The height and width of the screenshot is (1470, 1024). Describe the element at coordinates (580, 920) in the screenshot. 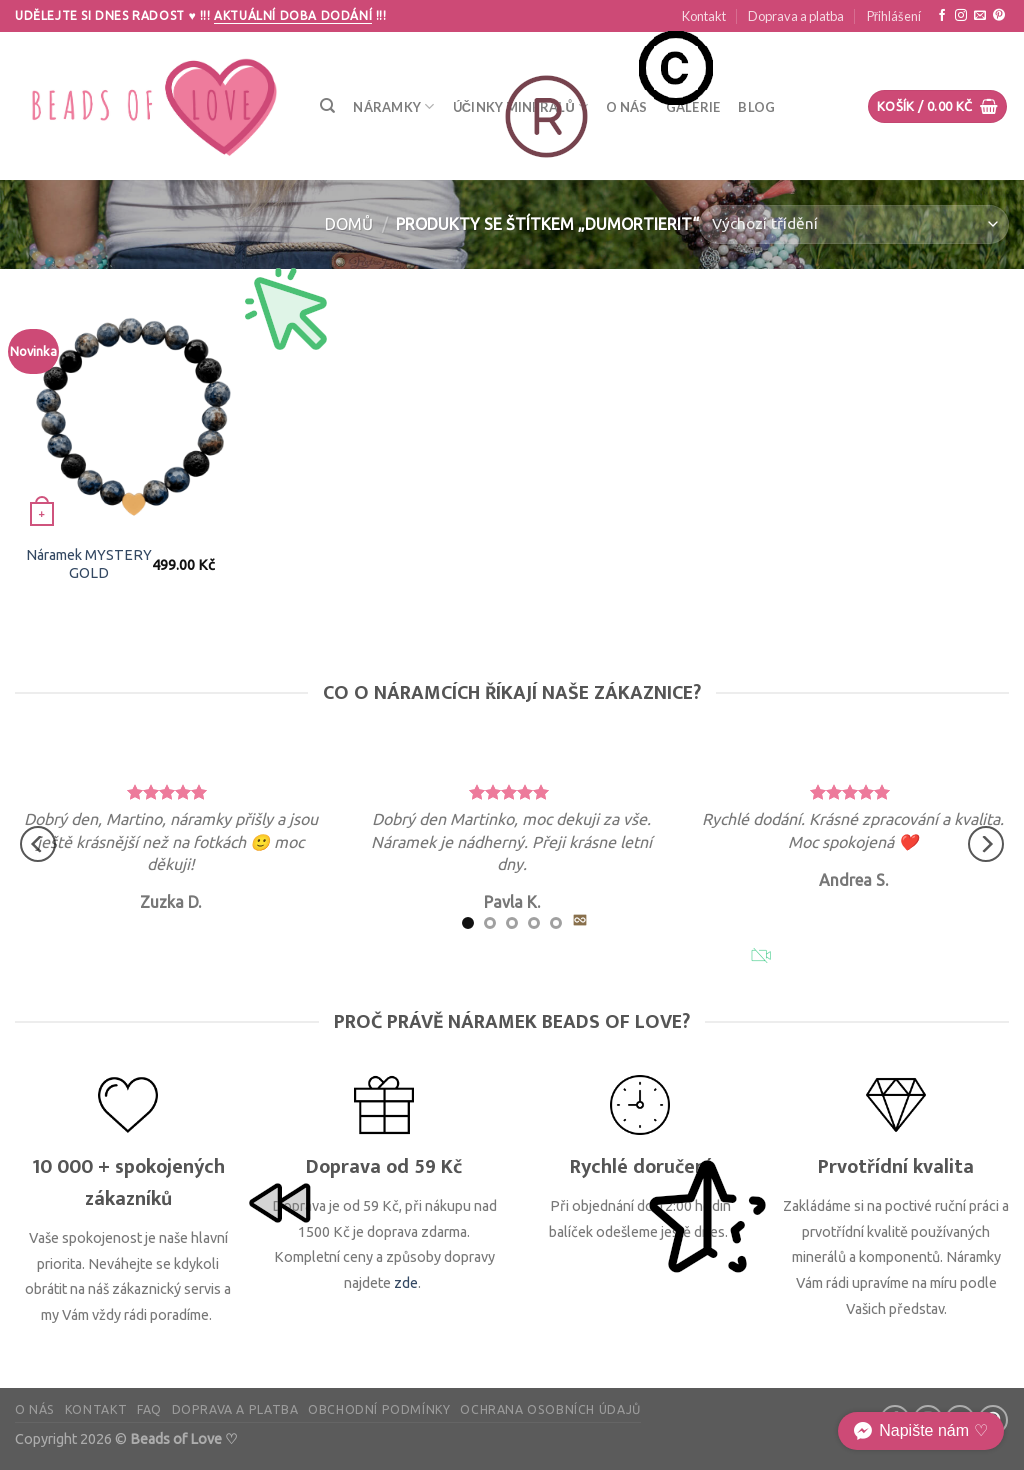

I see `indicates unlimited or infinite capacity` at that location.